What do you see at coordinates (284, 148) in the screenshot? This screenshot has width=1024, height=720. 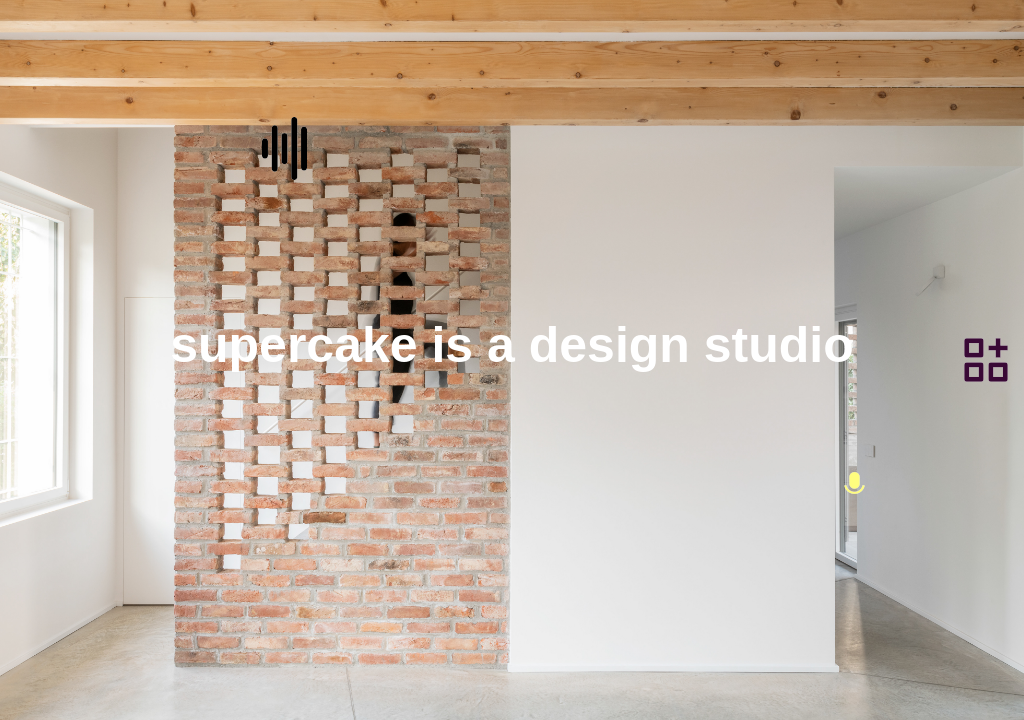 I see `open clyp audio sharing platform` at bounding box center [284, 148].